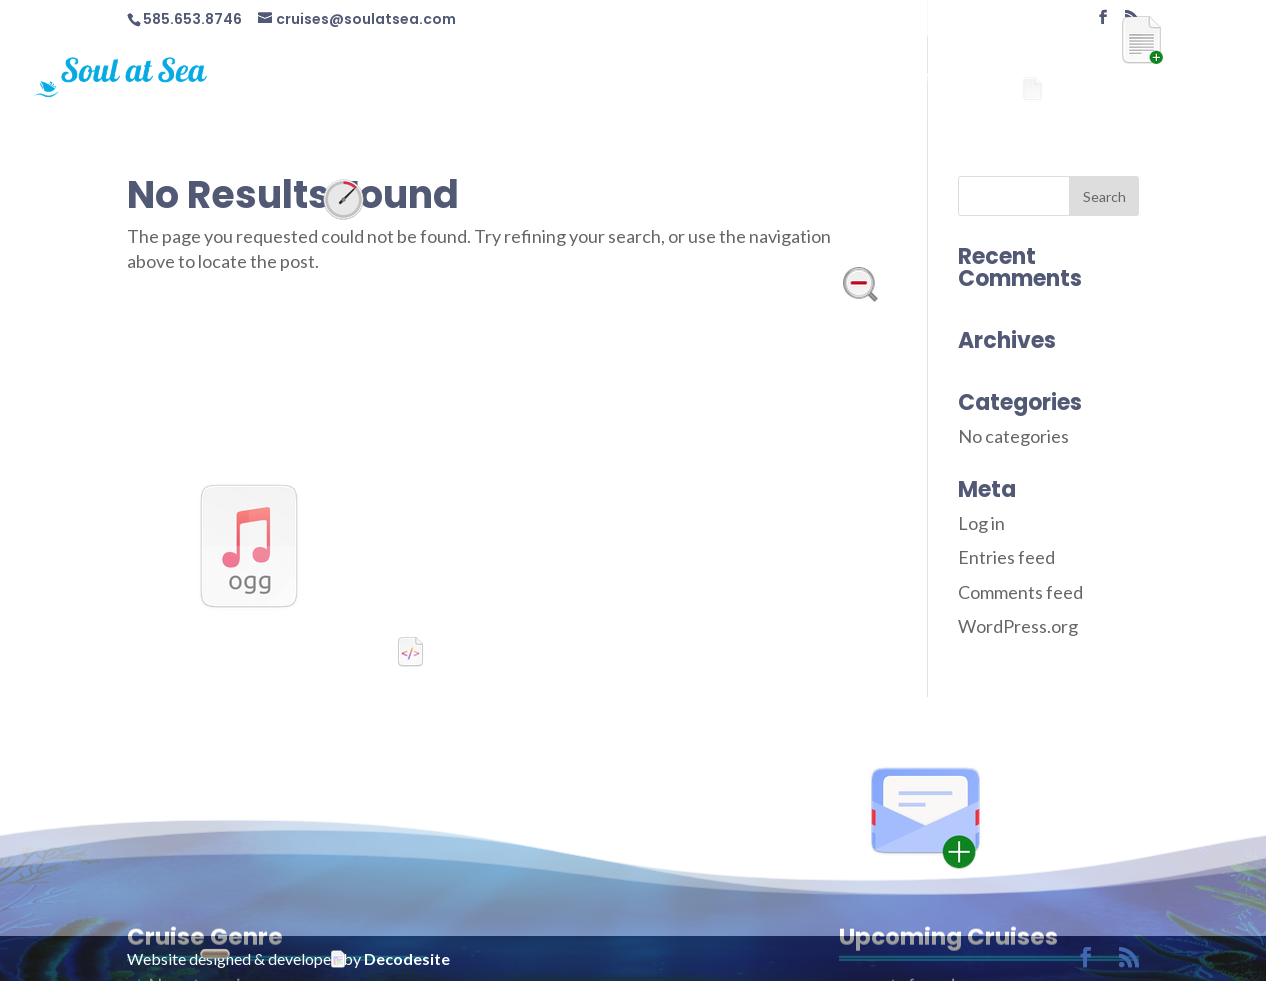 The image size is (1266, 981). What do you see at coordinates (410, 651) in the screenshot?
I see `maven xml configuration file` at bounding box center [410, 651].